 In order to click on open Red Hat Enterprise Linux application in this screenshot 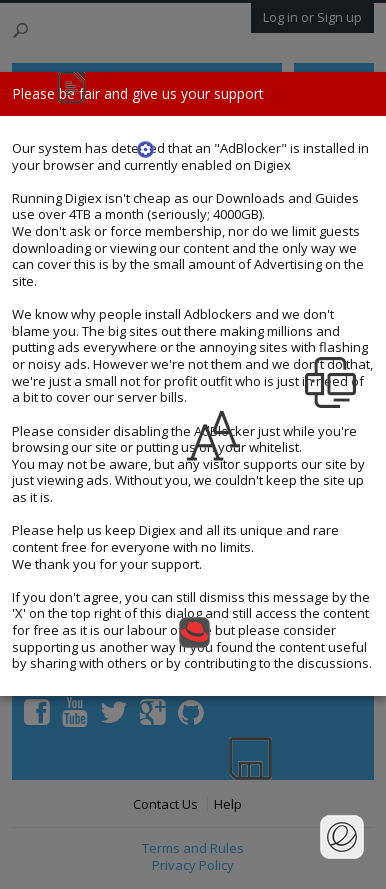, I will do `click(194, 632)`.